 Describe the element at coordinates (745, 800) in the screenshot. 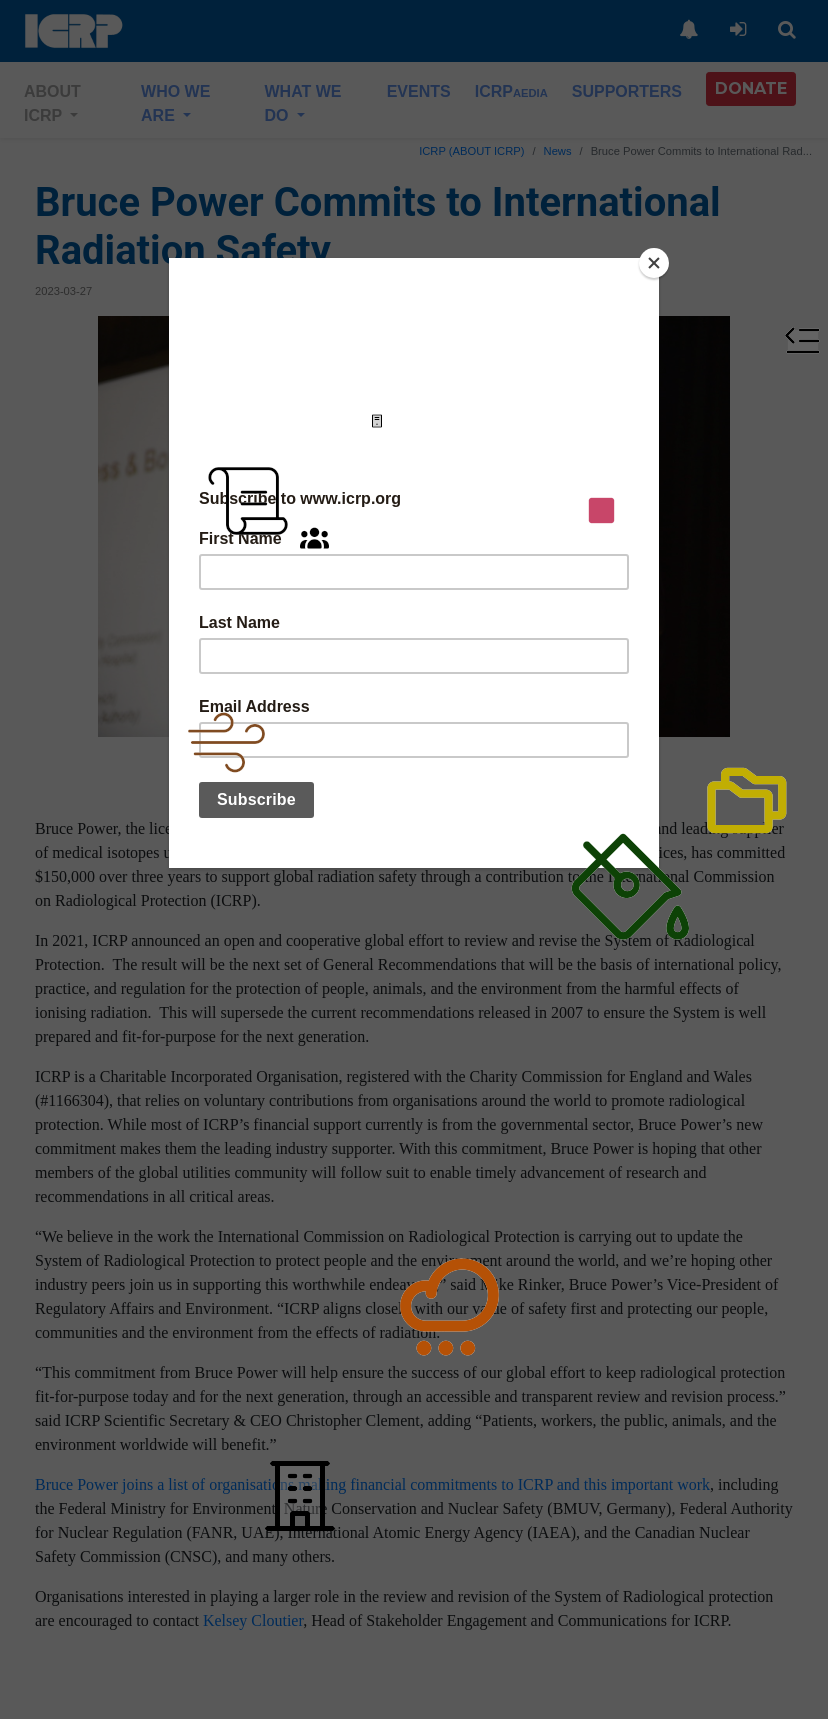

I see `browse all folders` at that location.